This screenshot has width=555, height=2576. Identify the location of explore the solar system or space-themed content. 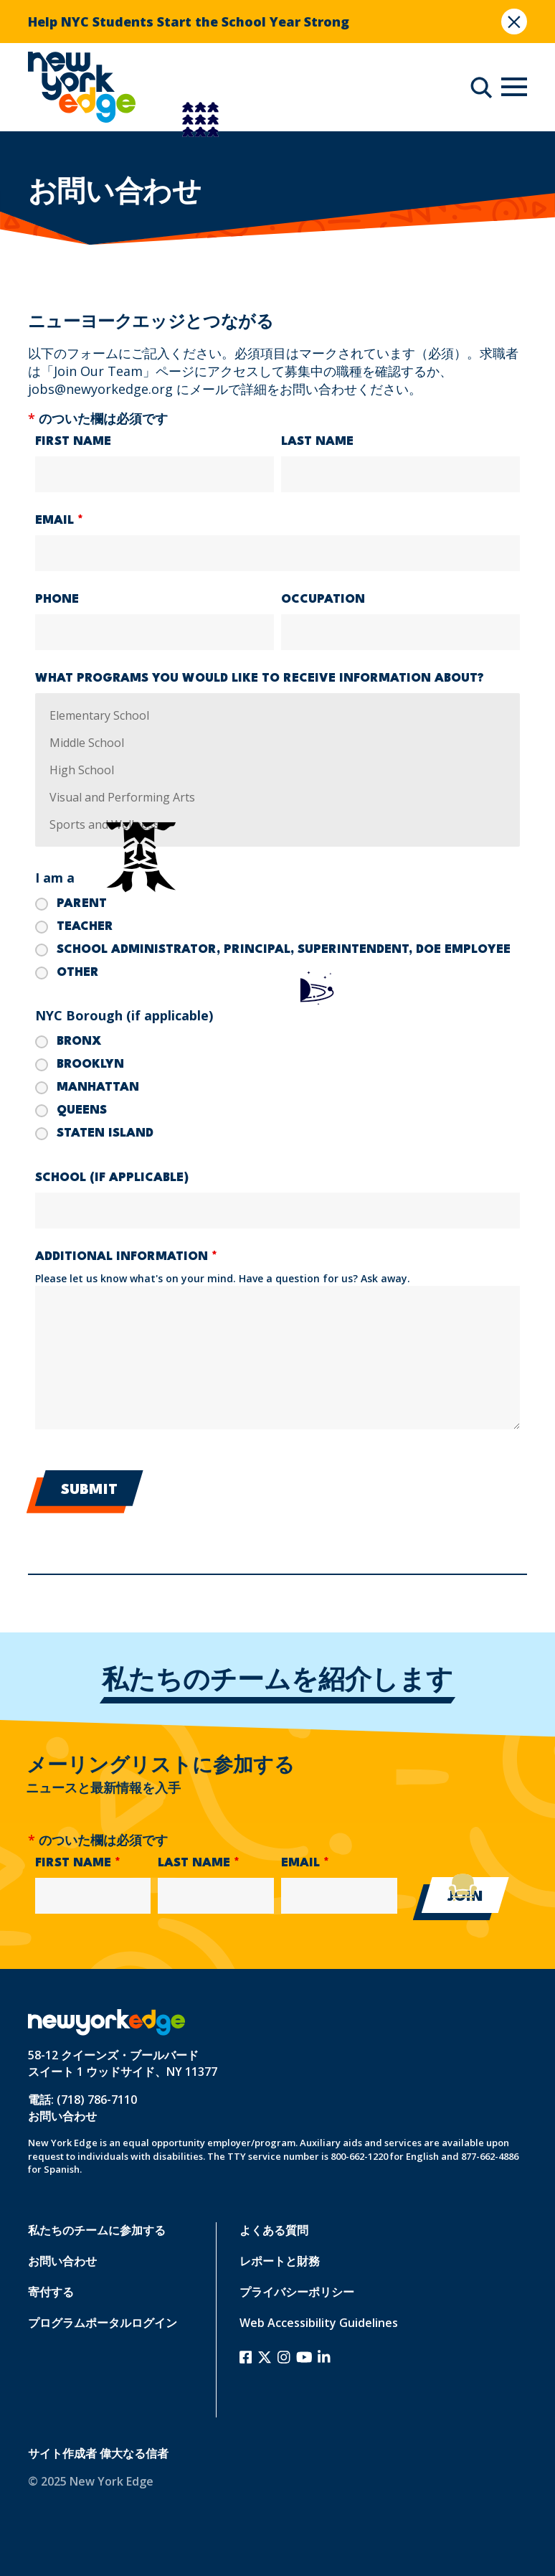
(318, 989).